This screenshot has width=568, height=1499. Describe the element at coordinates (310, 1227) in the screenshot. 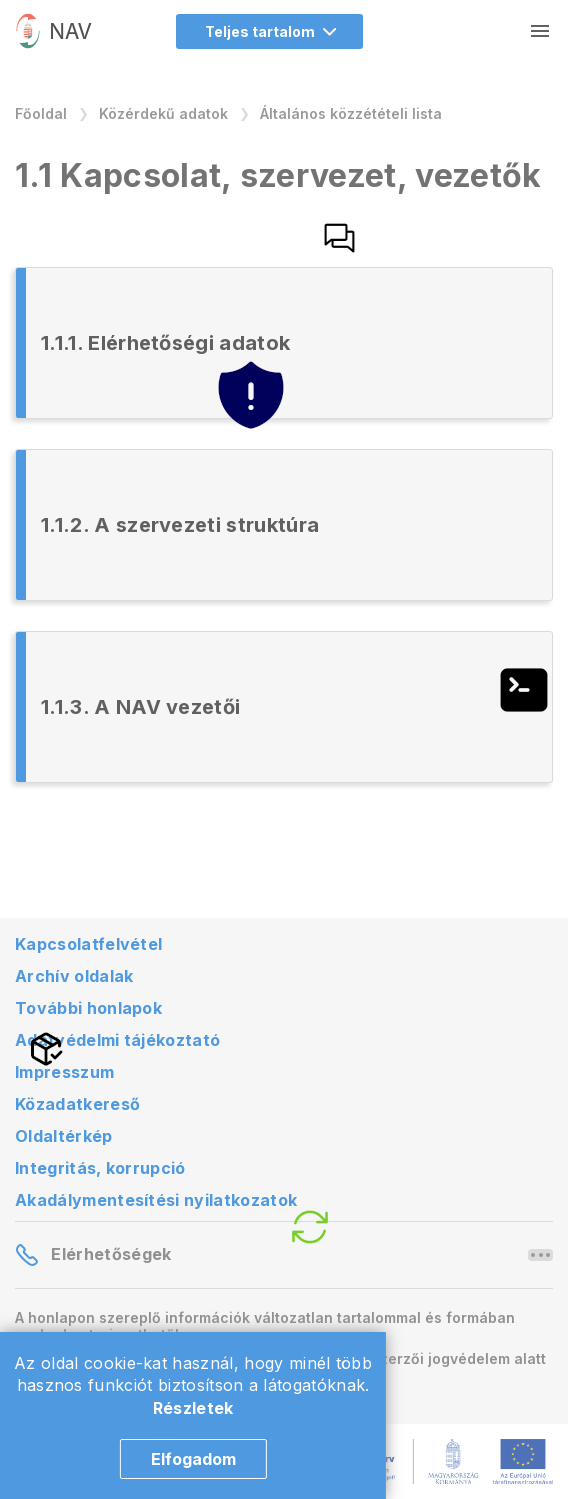

I see `refresh or reload content` at that location.